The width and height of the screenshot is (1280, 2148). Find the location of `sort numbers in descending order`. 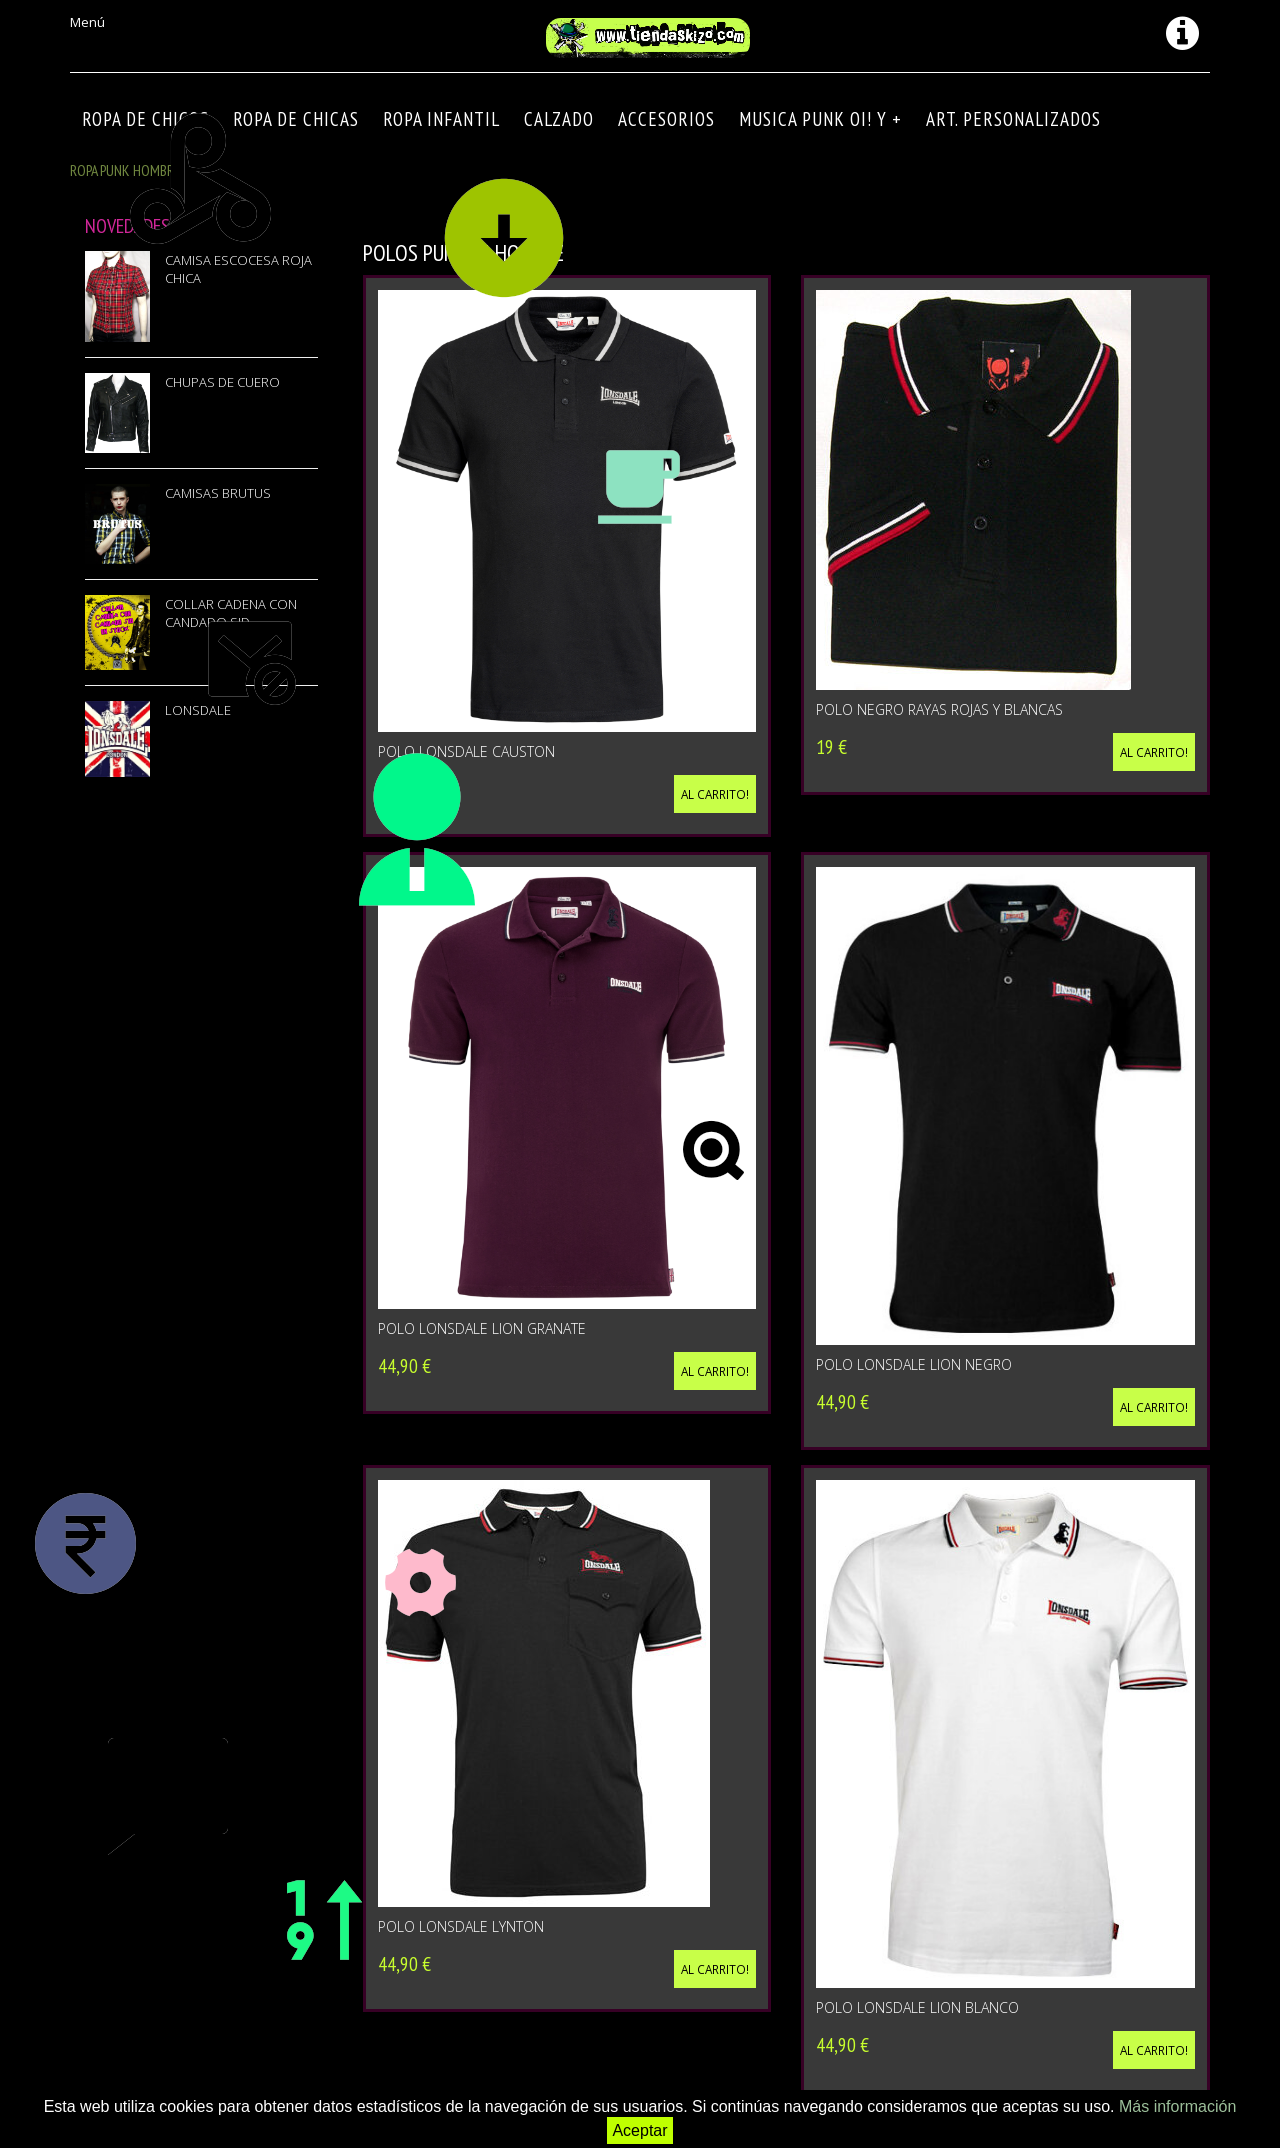

sort numbers in descending order is located at coordinates (318, 1920).